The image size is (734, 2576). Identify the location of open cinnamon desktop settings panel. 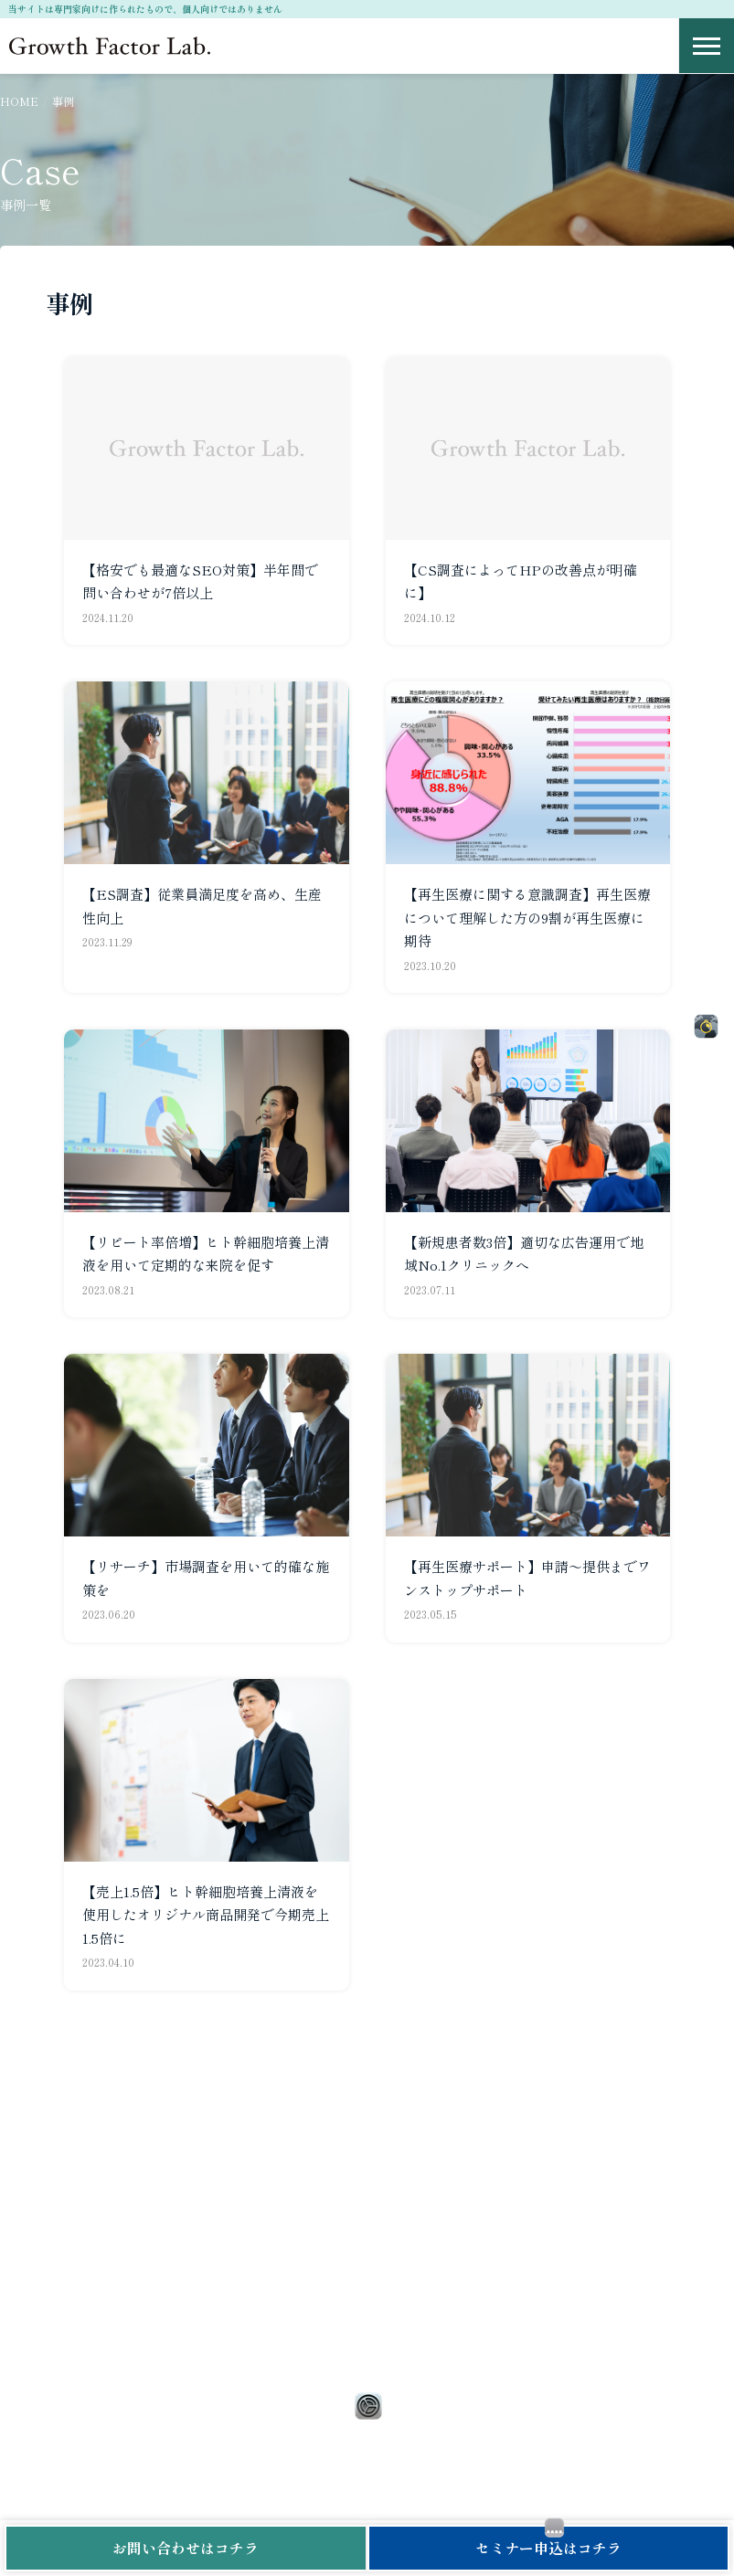
(554, 2528).